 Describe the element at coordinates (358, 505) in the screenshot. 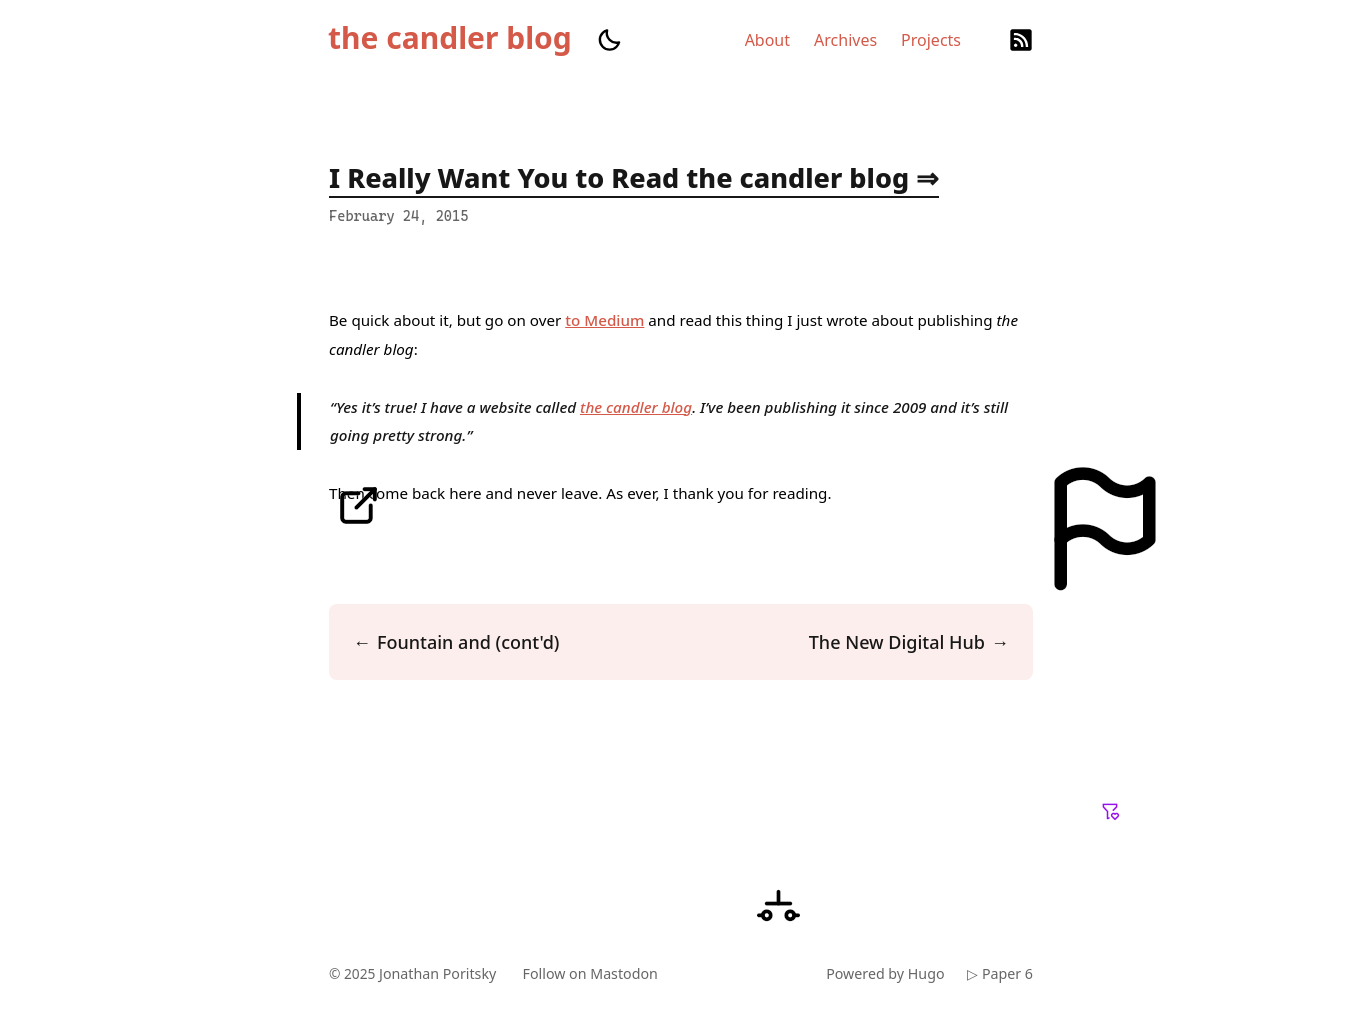

I see `open link in a new tab or window` at that location.